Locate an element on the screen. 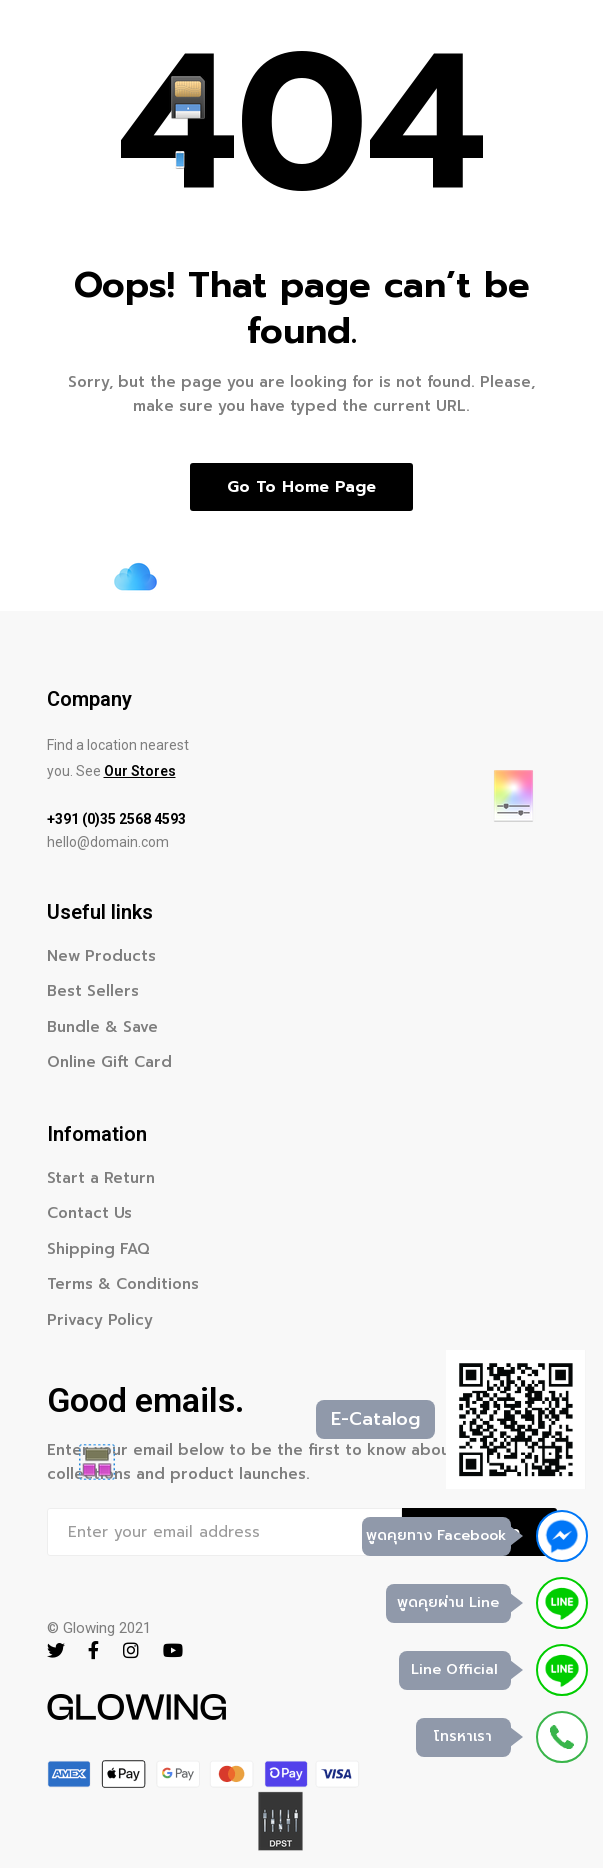 The width and height of the screenshot is (603, 1868). open GarageBand audio mixing controls is located at coordinates (280, 1822).